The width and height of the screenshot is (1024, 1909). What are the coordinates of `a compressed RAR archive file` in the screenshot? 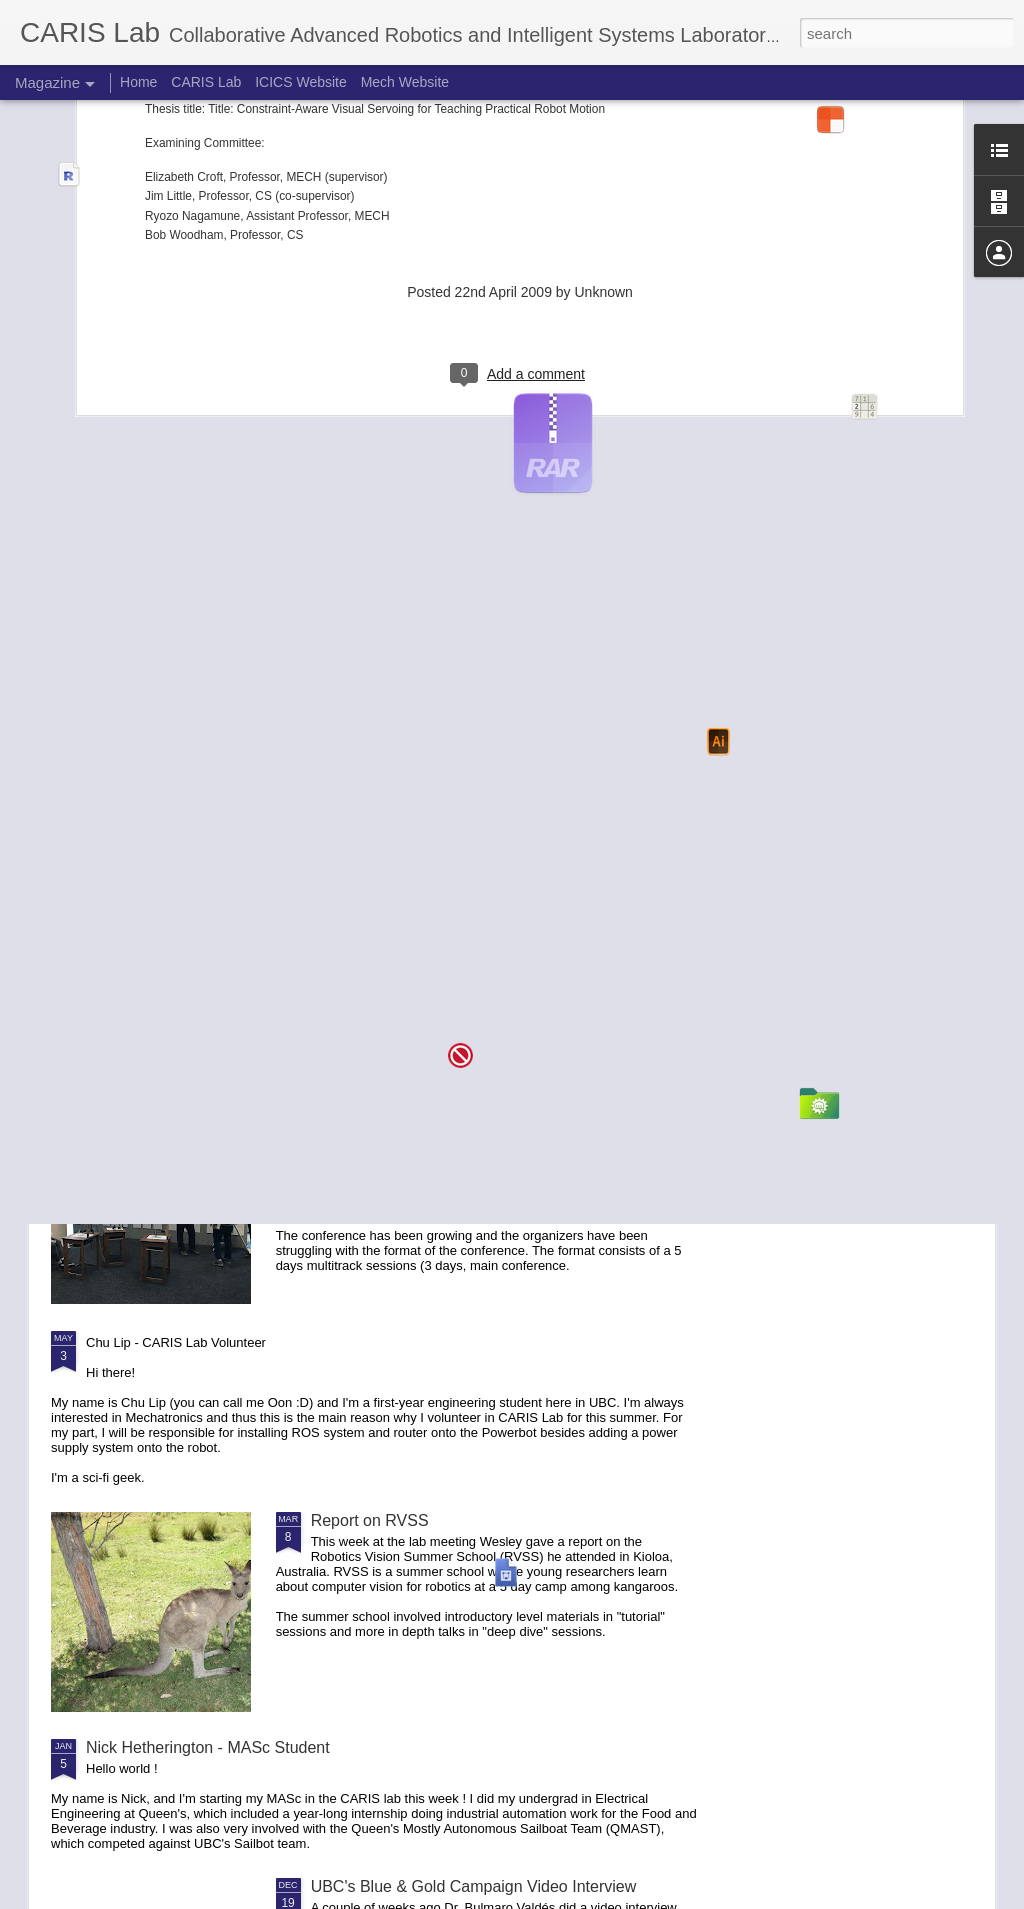 It's located at (553, 443).